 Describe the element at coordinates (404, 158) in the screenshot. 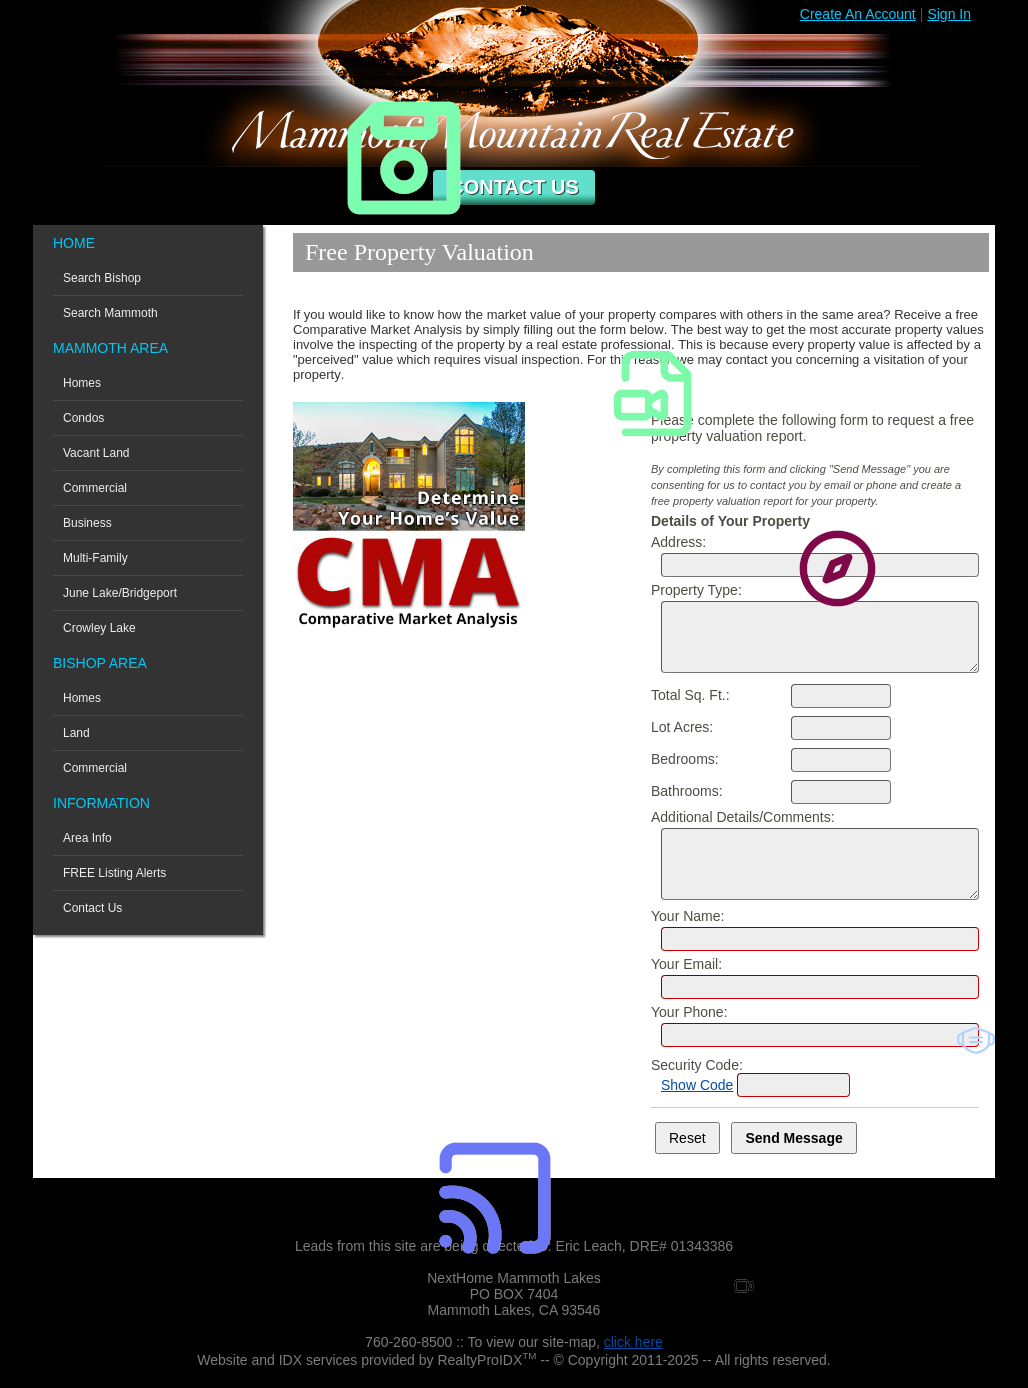

I see `save current file or document` at that location.